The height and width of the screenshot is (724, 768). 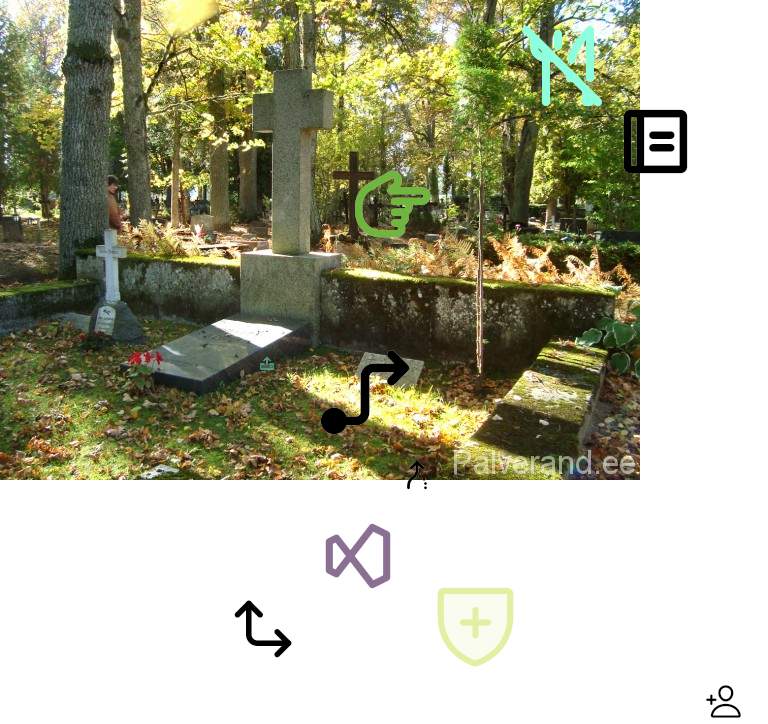 I want to click on open notes or notebook, so click(x=655, y=141).